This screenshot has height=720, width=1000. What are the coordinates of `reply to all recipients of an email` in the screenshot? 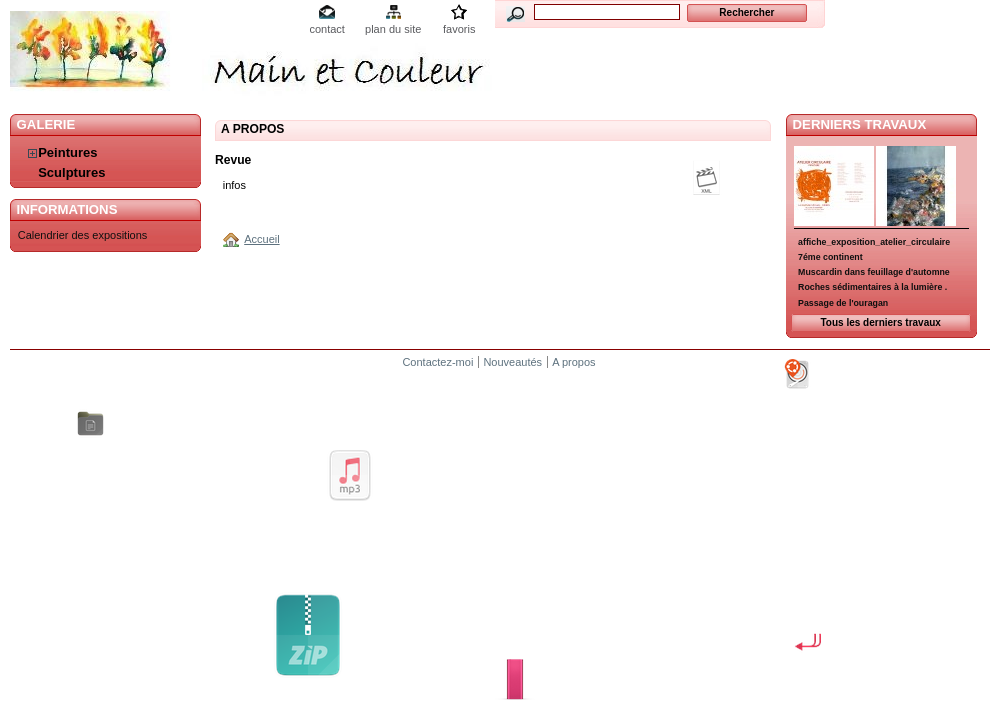 It's located at (807, 640).